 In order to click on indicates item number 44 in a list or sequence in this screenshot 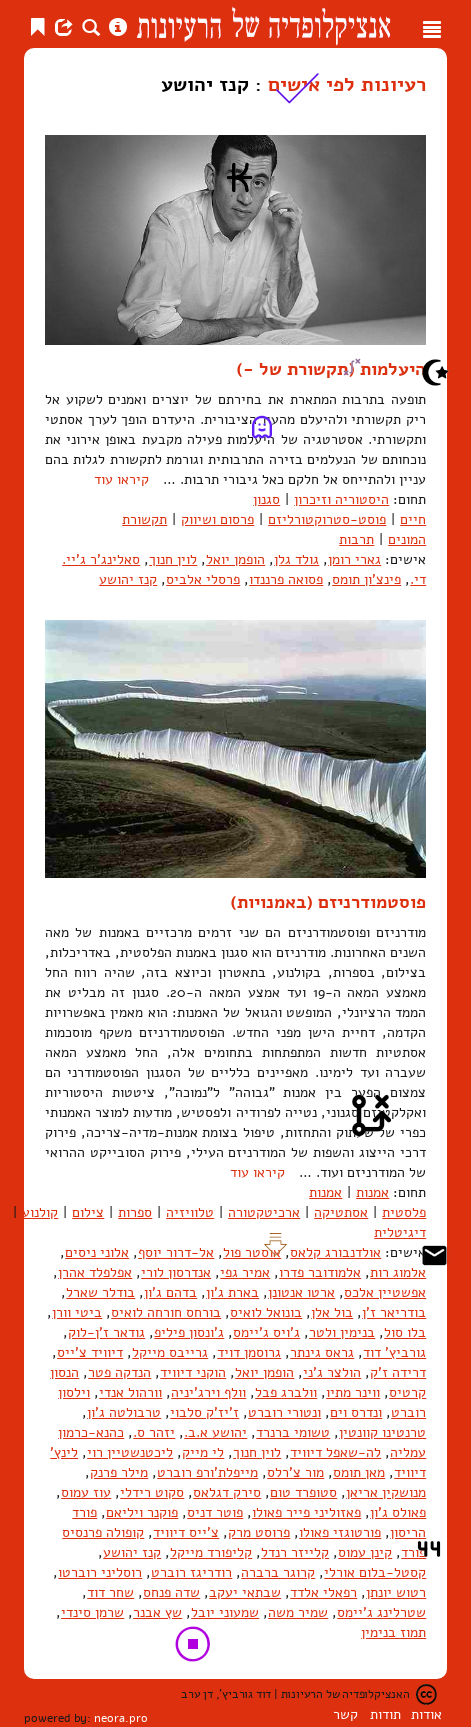, I will do `click(429, 1549)`.